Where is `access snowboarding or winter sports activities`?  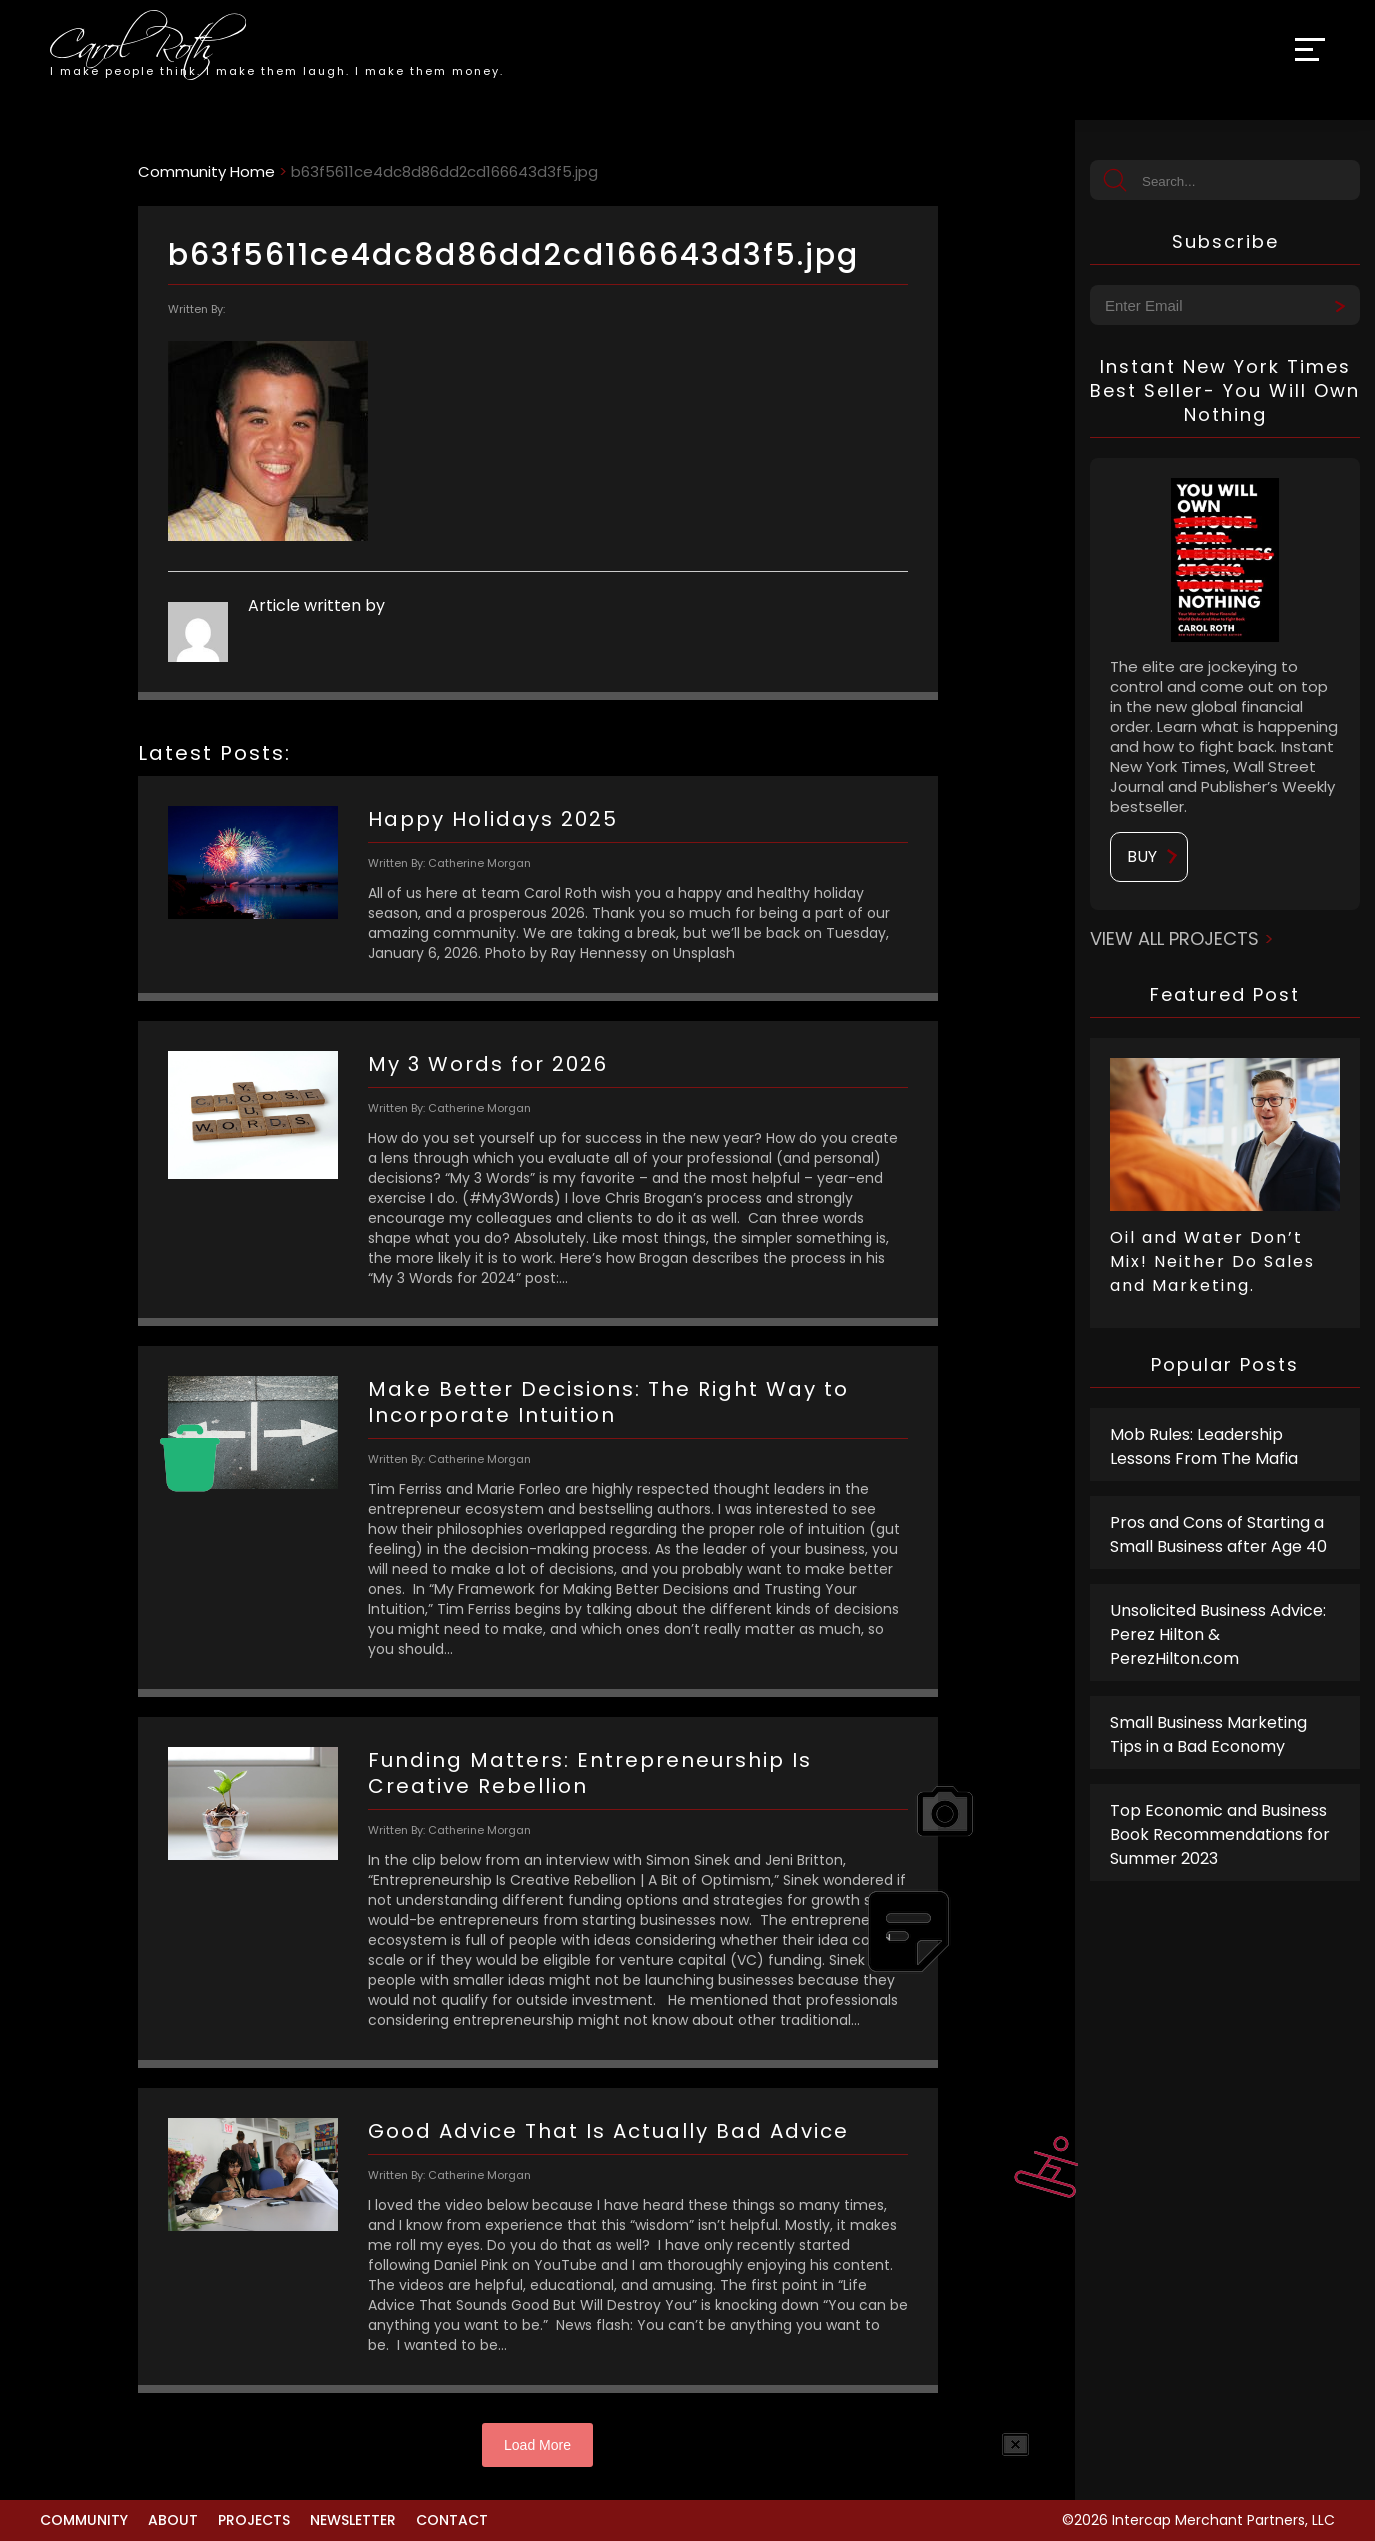 access snowboarding or winter sports activities is located at coordinates (1050, 2167).